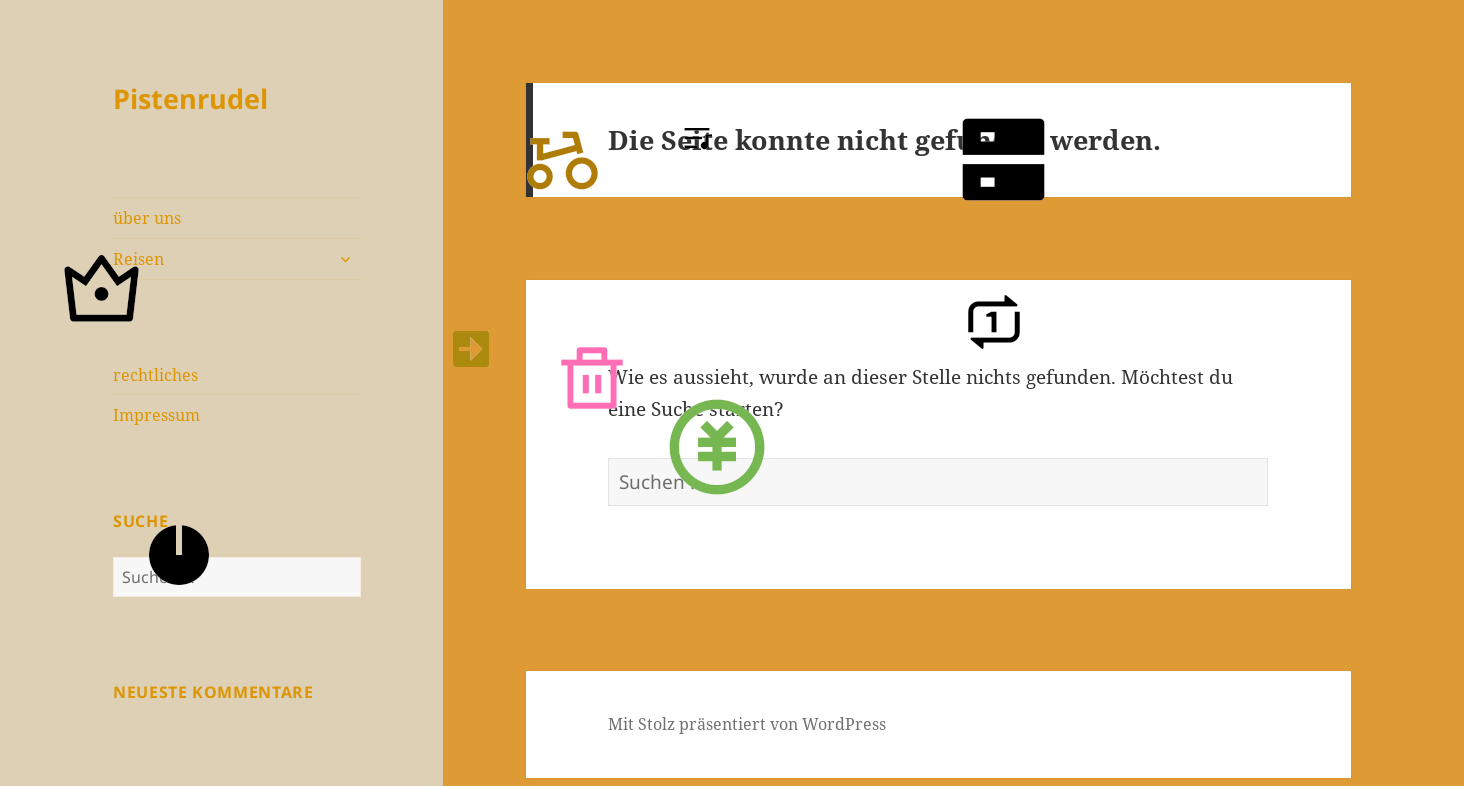 The image size is (1464, 786). I want to click on access server settings or management, so click(1003, 159).